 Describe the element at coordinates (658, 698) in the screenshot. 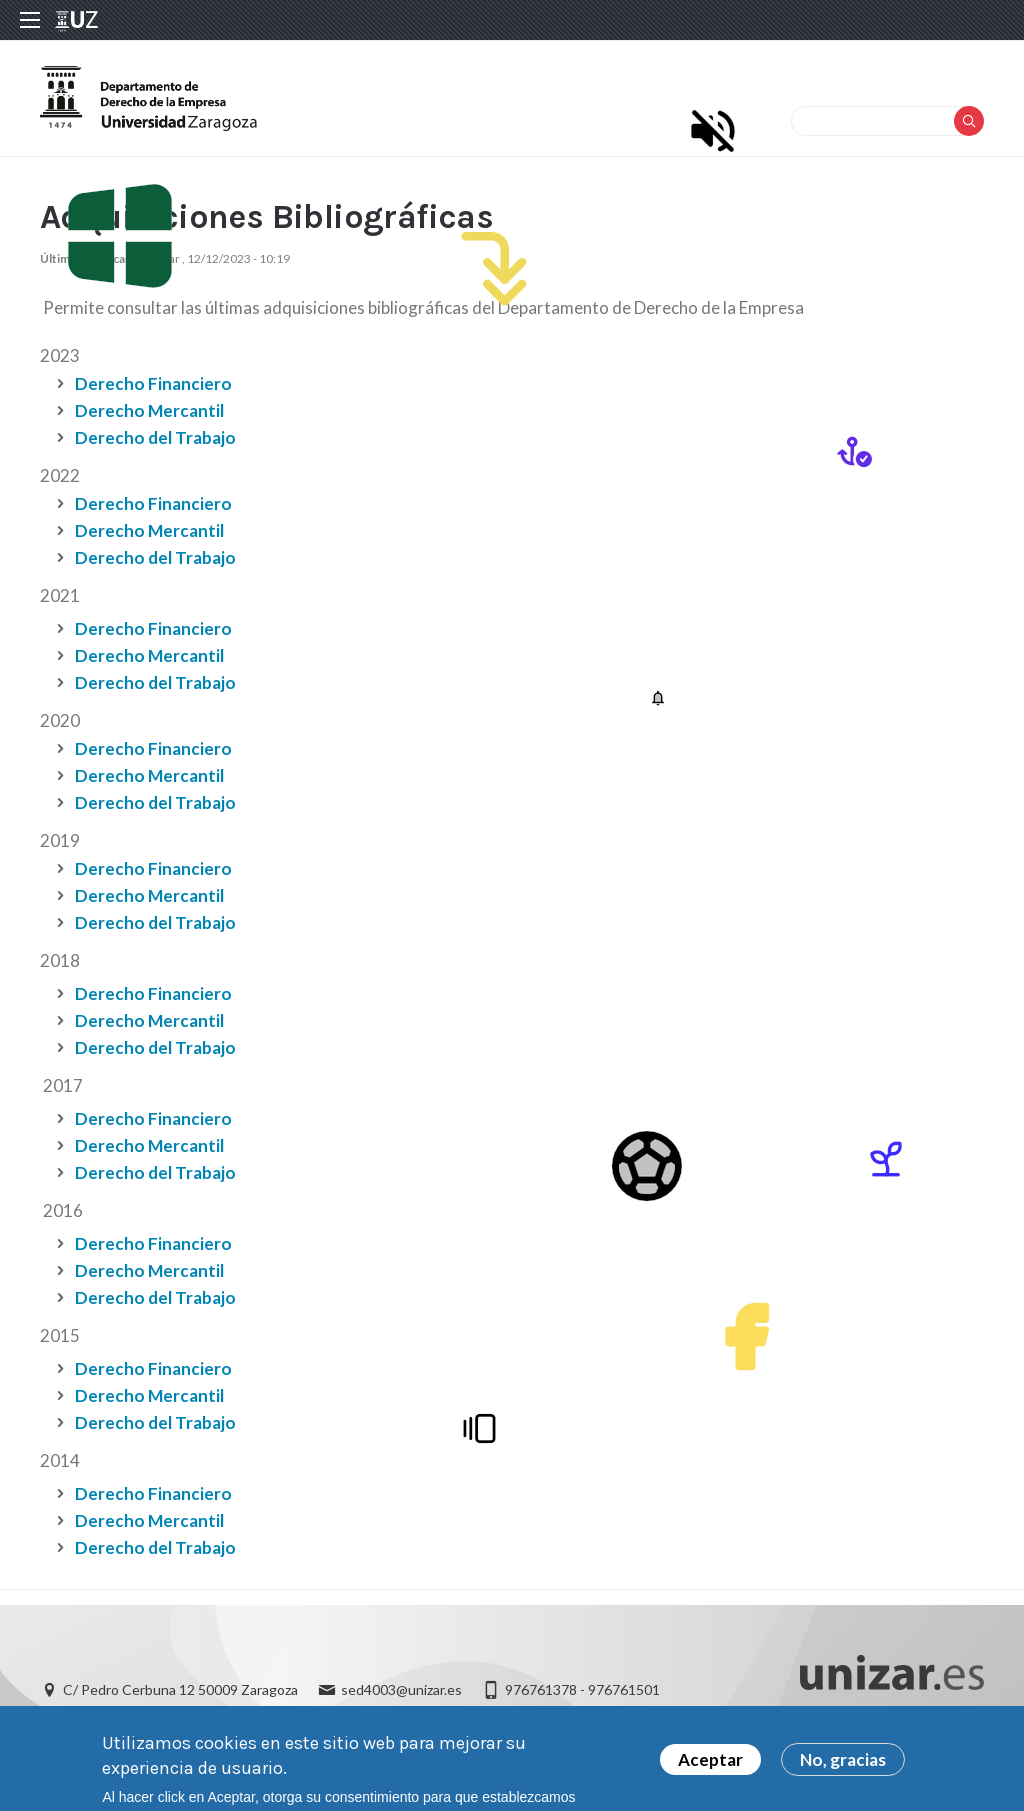

I see `view notifications` at that location.